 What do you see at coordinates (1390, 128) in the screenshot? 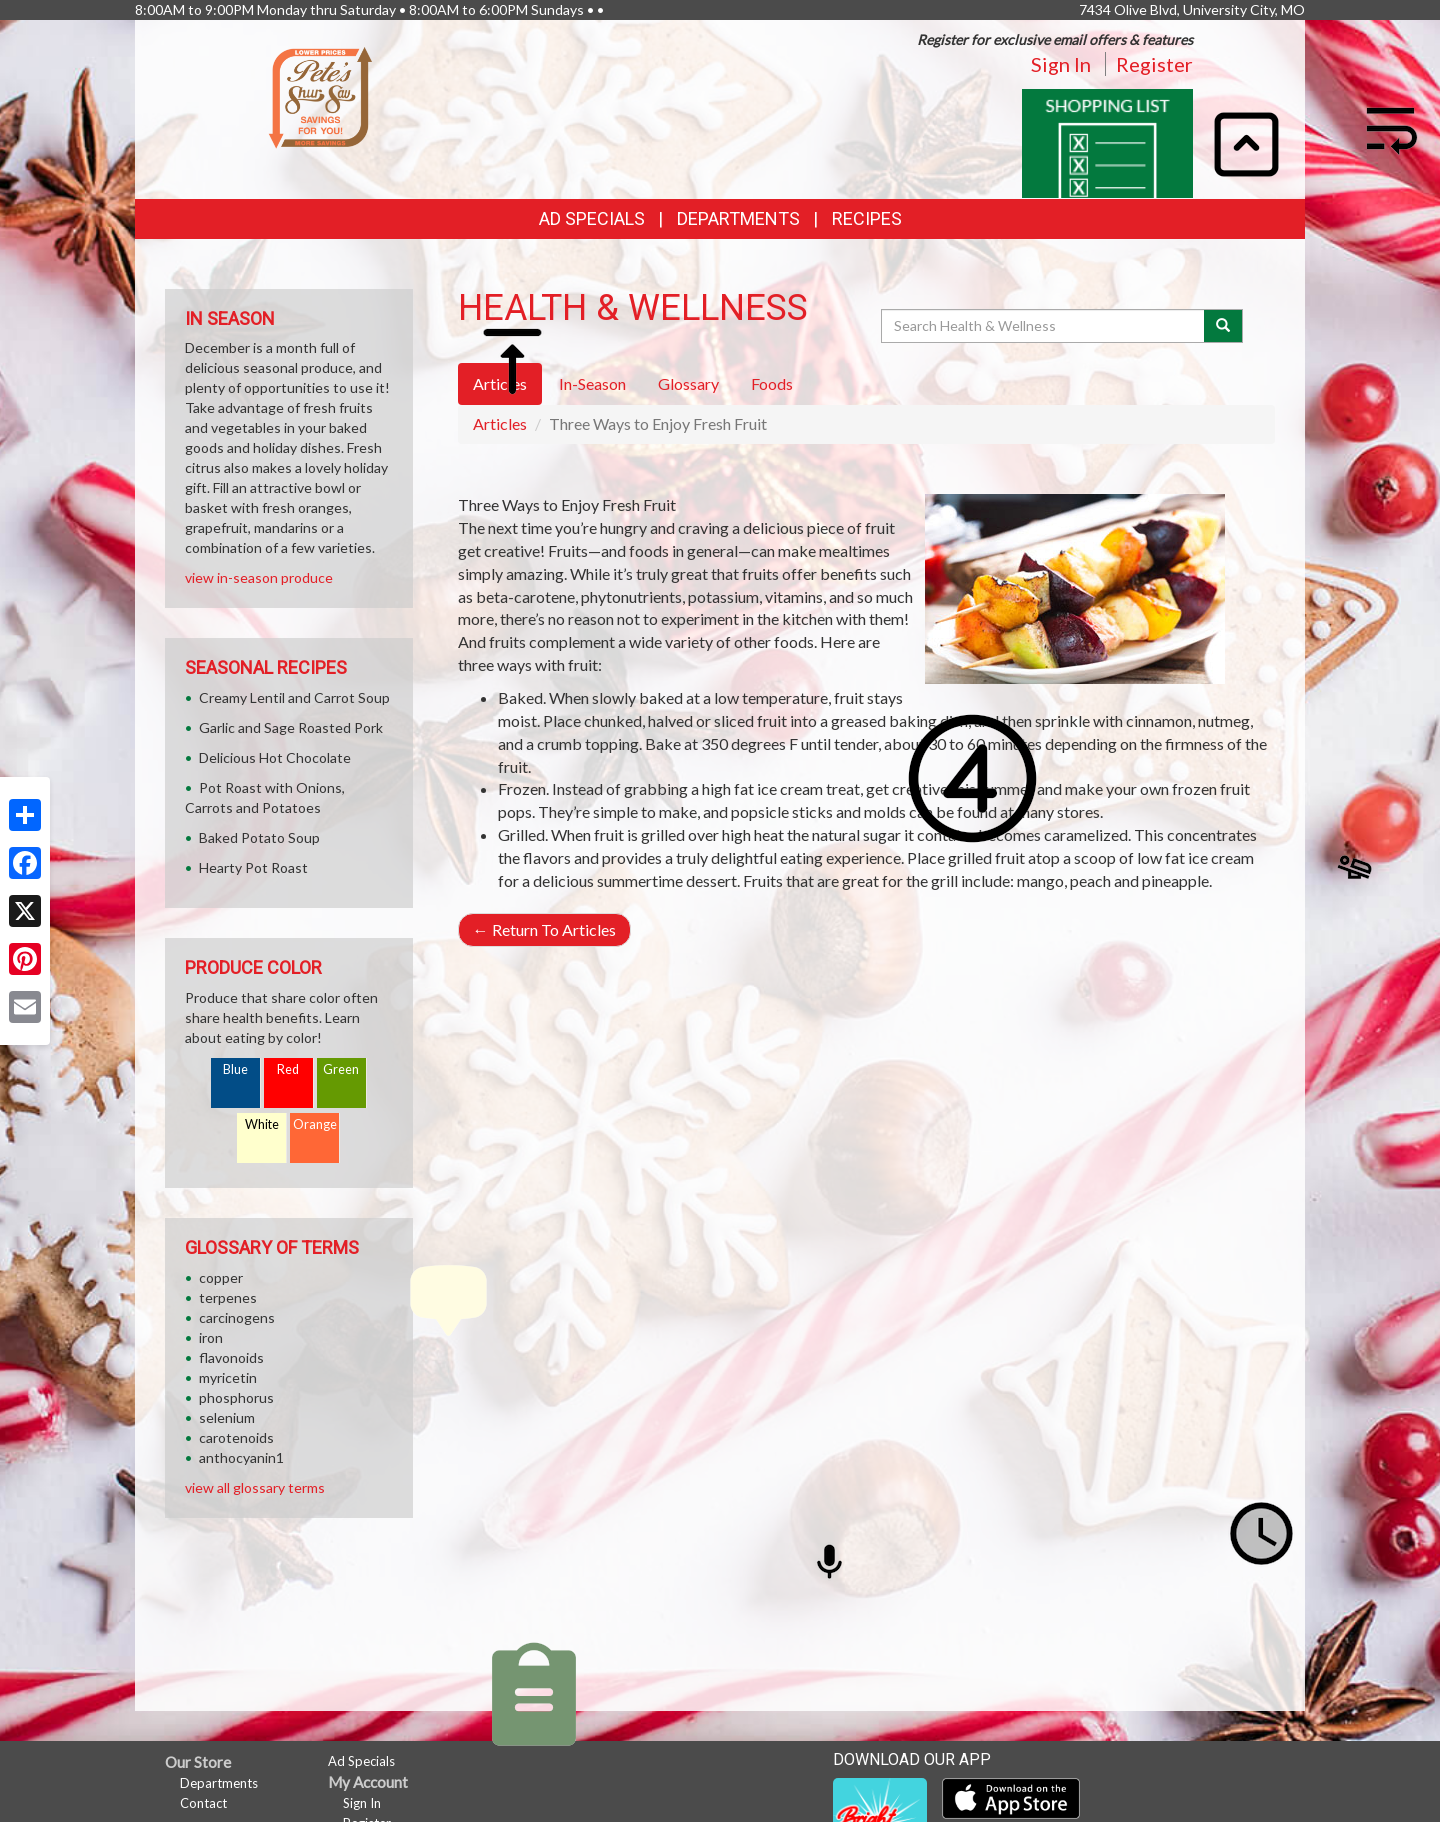
I see `toggle text wrapping in a document` at bounding box center [1390, 128].